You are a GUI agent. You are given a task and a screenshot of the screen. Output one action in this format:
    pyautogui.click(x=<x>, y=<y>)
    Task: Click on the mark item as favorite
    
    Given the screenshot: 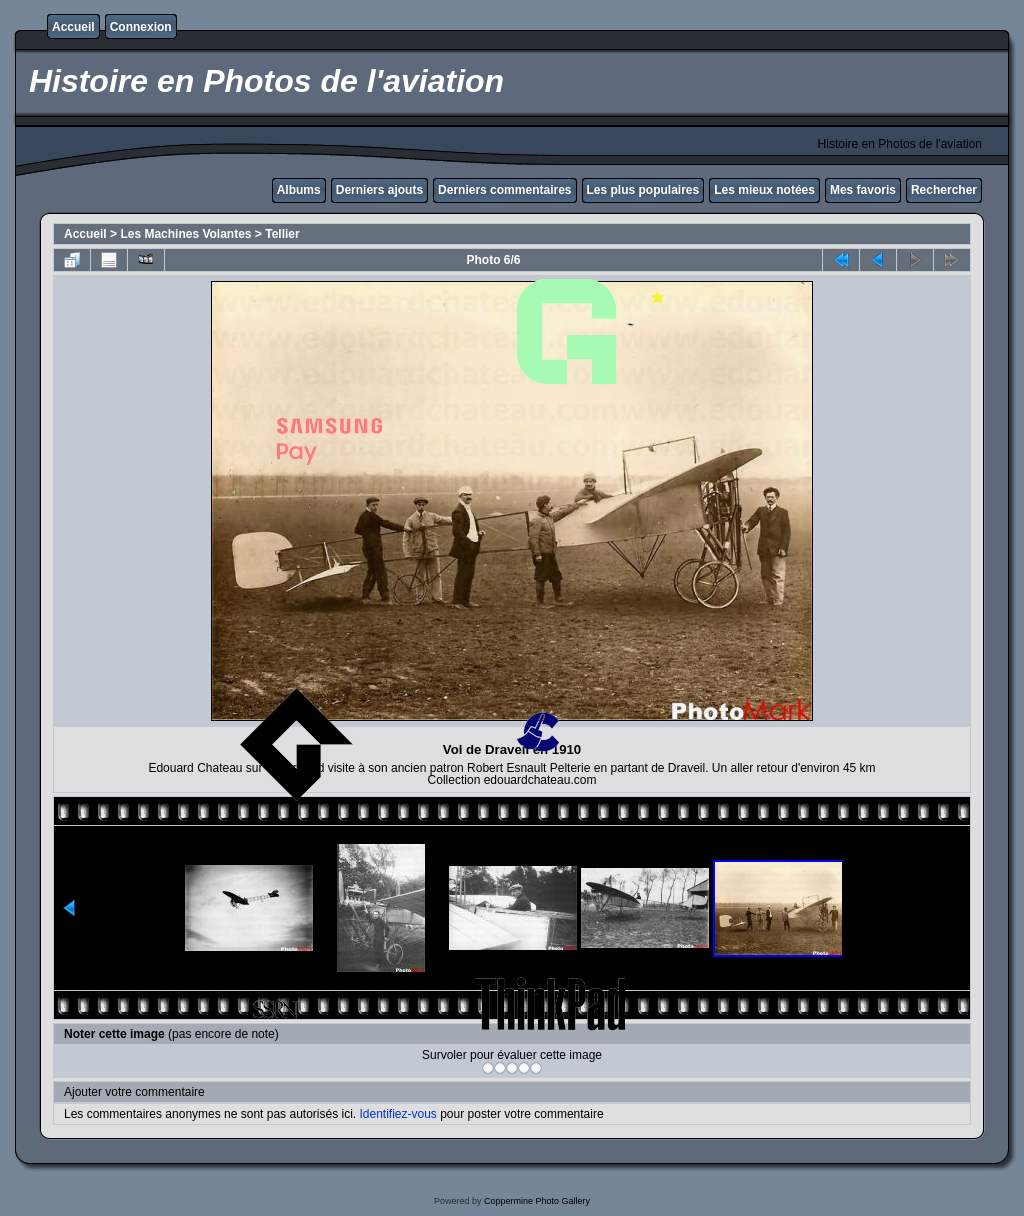 What is the action you would take?
    pyautogui.click(x=657, y=297)
    